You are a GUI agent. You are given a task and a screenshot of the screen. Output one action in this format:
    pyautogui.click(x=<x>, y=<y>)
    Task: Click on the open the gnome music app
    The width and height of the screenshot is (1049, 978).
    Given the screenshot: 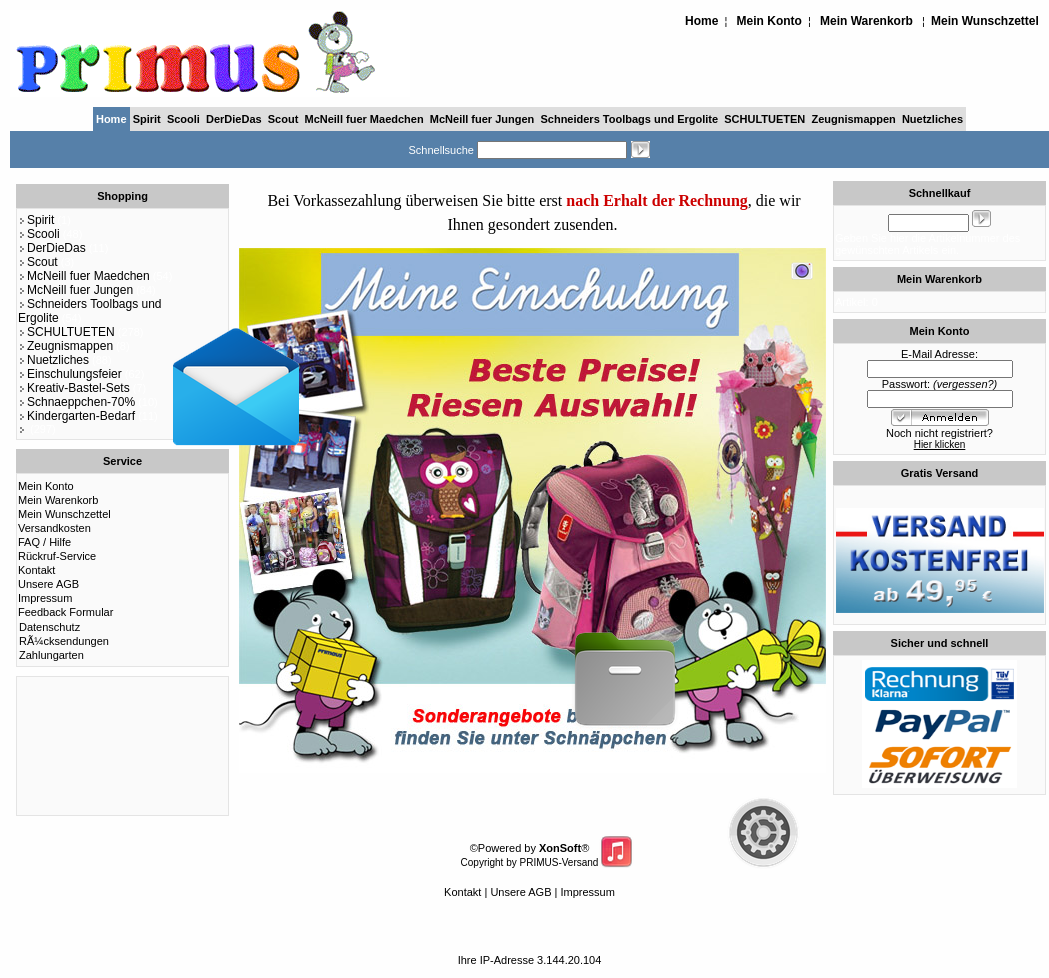 What is the action you would take?
    pyautogui.click(x=616, y=851)
    